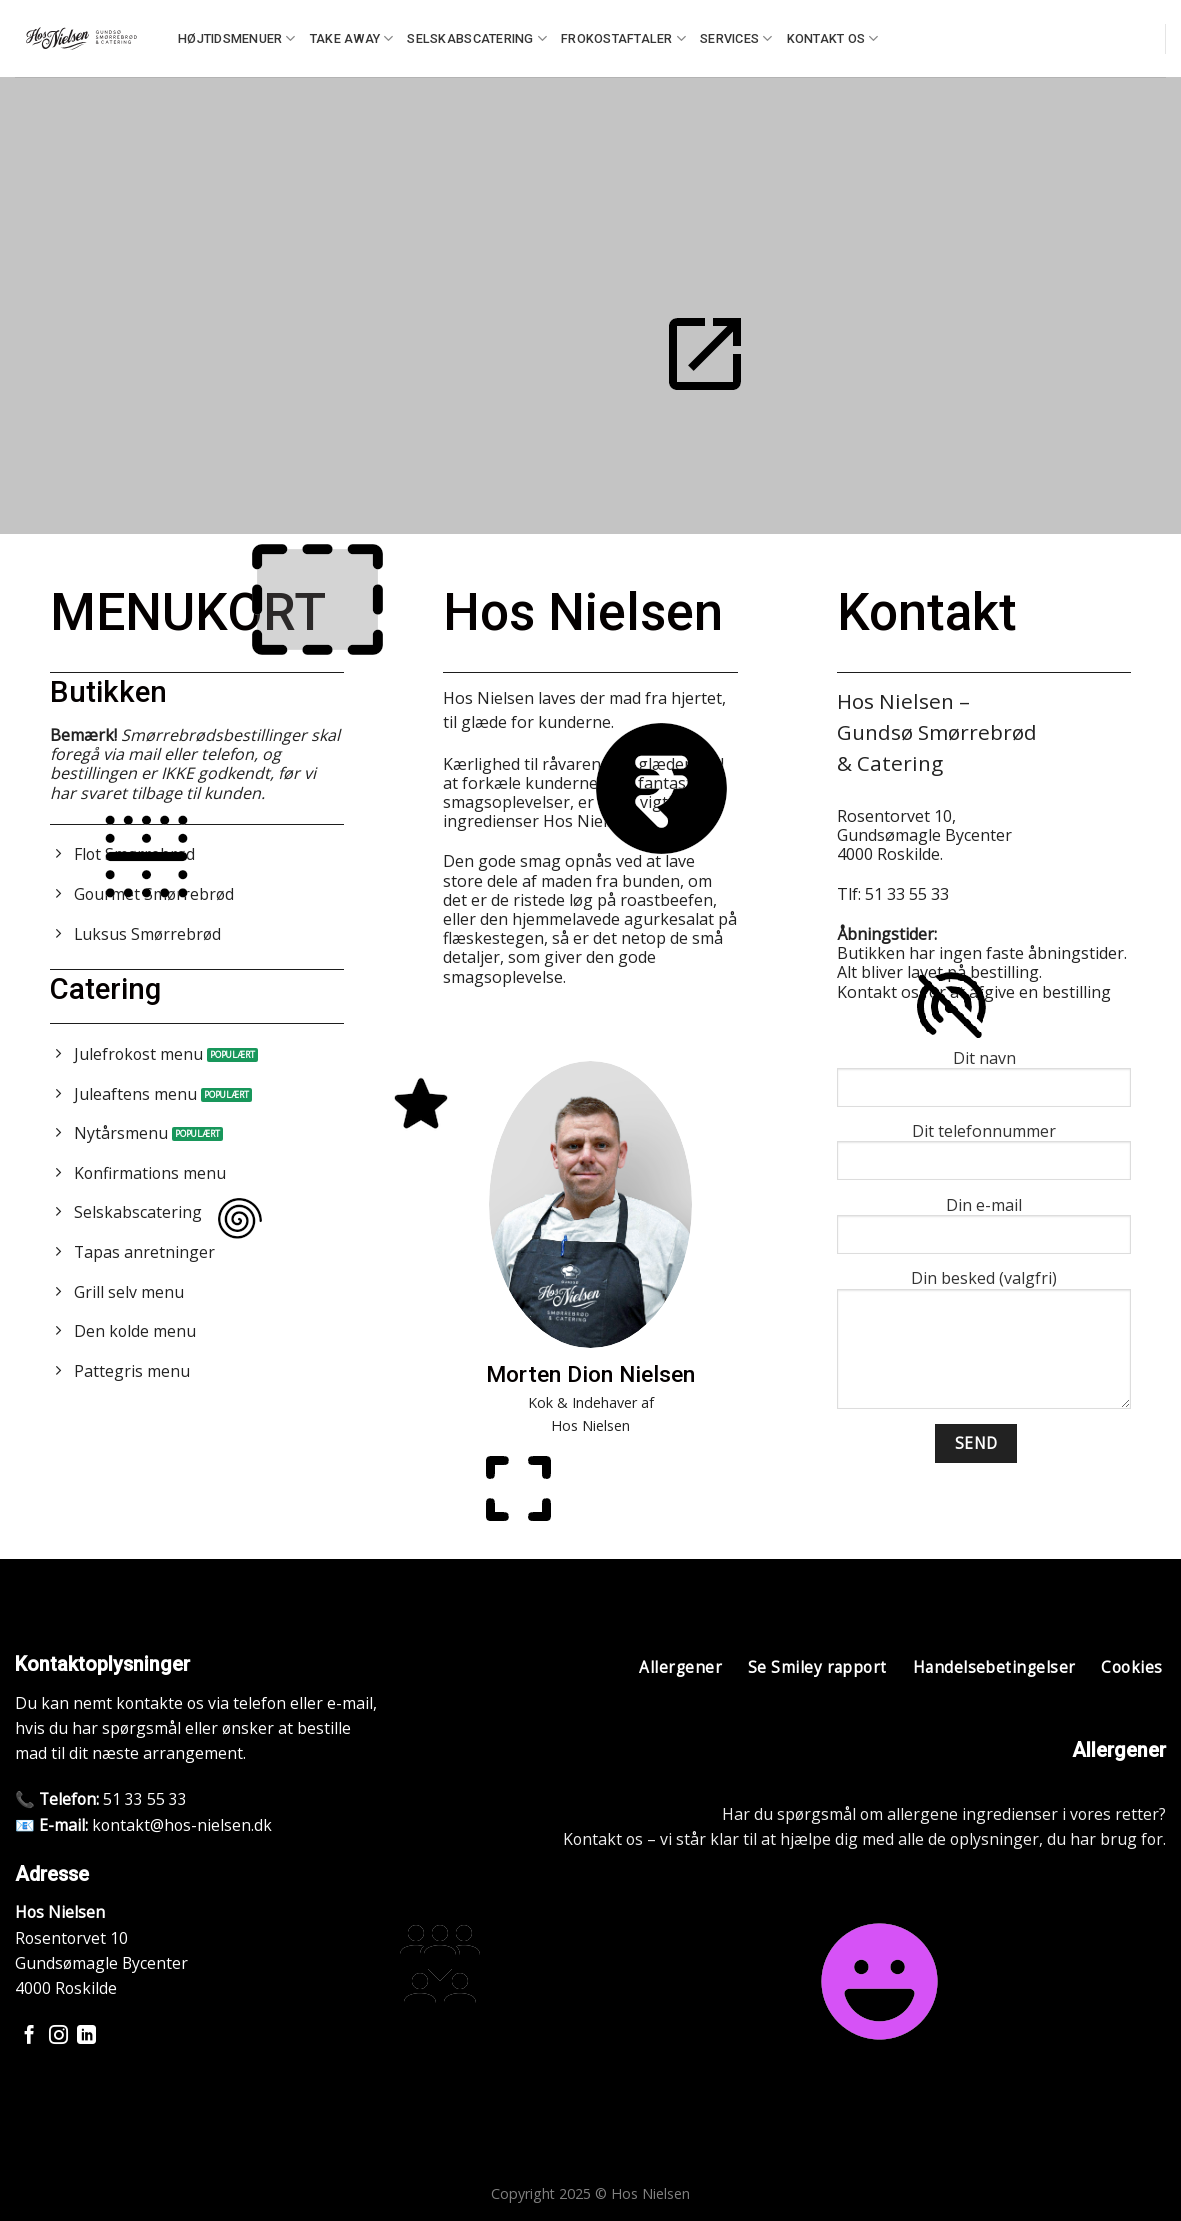  I want to click on react with laughter to a post or message, so click(879, 1981).